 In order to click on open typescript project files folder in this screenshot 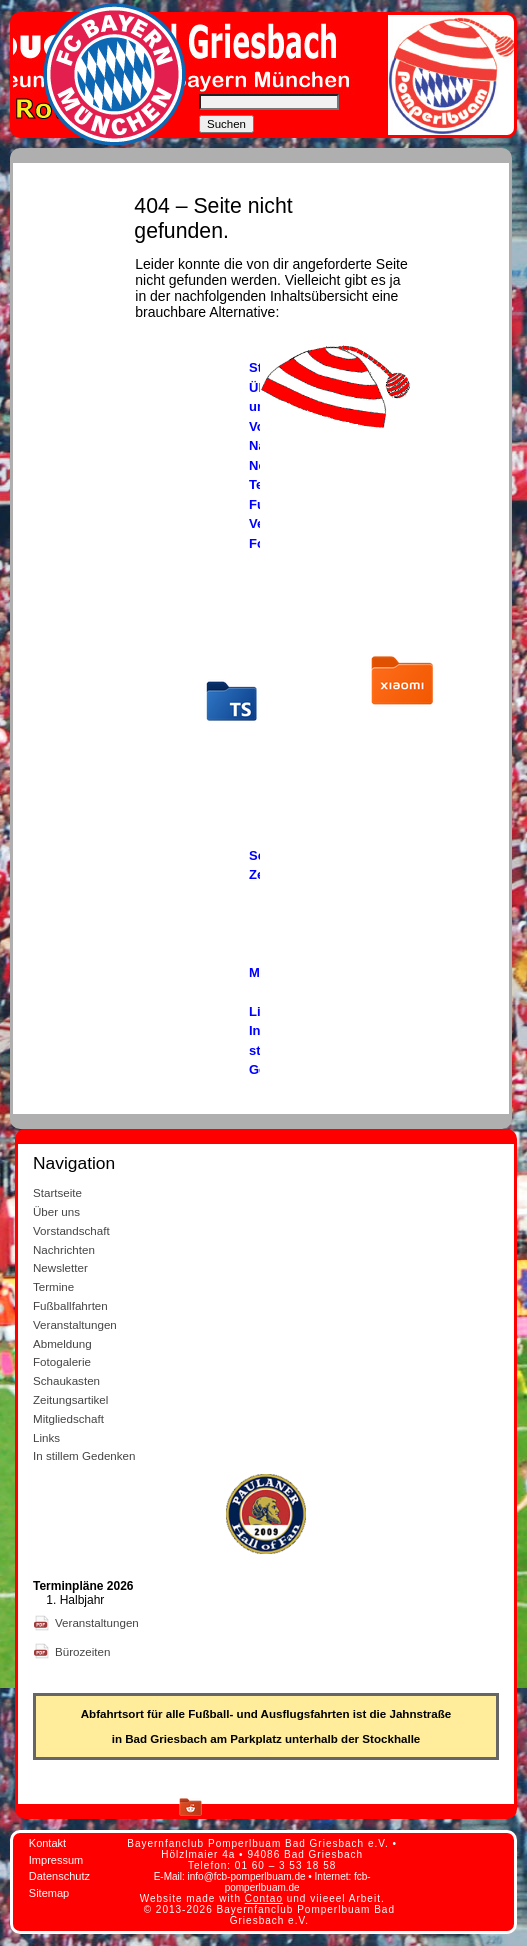, I will do `click(231, 702)`.